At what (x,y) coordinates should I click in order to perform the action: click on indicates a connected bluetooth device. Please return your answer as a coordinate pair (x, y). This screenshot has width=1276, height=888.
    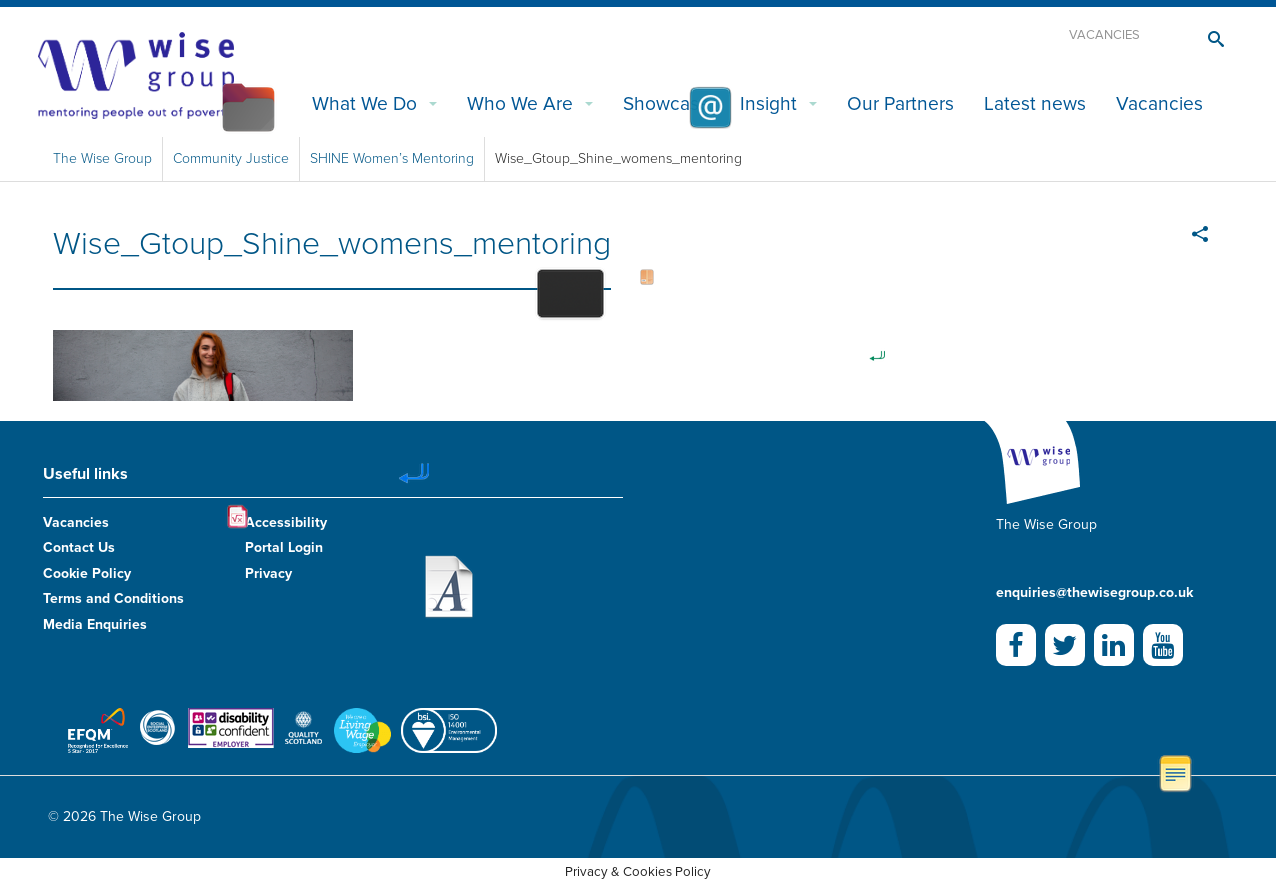
    Looking at the image, I should click on (570, 293).